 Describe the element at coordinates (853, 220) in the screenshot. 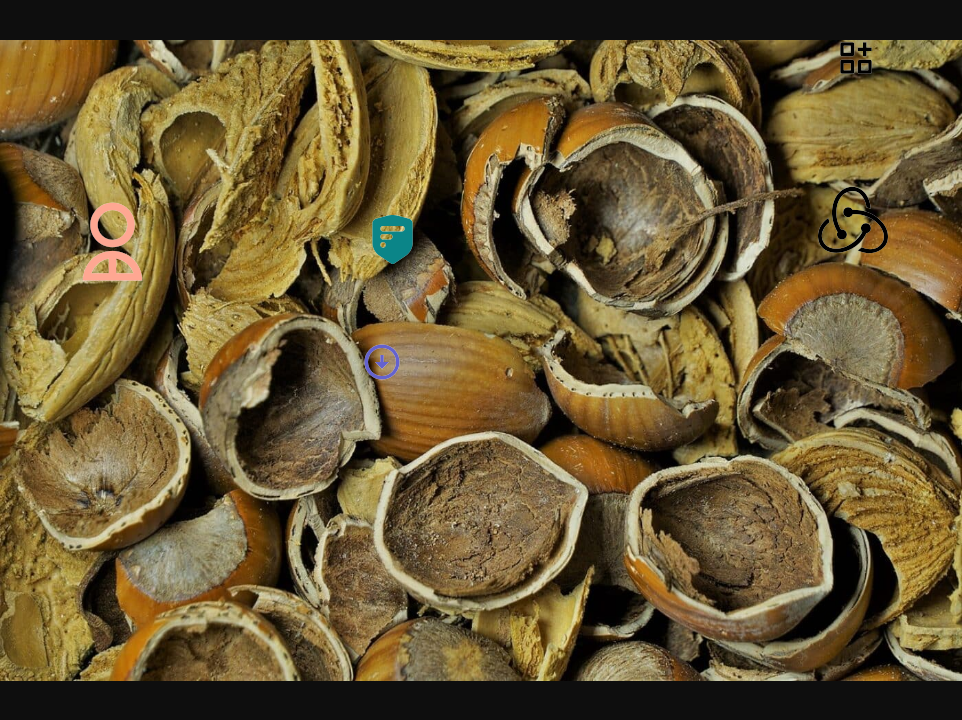

I see `Redux state management library logo` at that location.